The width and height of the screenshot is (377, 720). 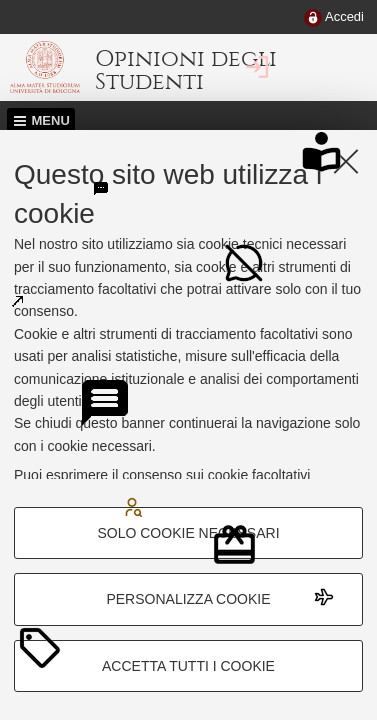 What do you see at coordinates (105, 403) in the screenshot?
I see `open messaging or chat` at bounding box center [105, 403].